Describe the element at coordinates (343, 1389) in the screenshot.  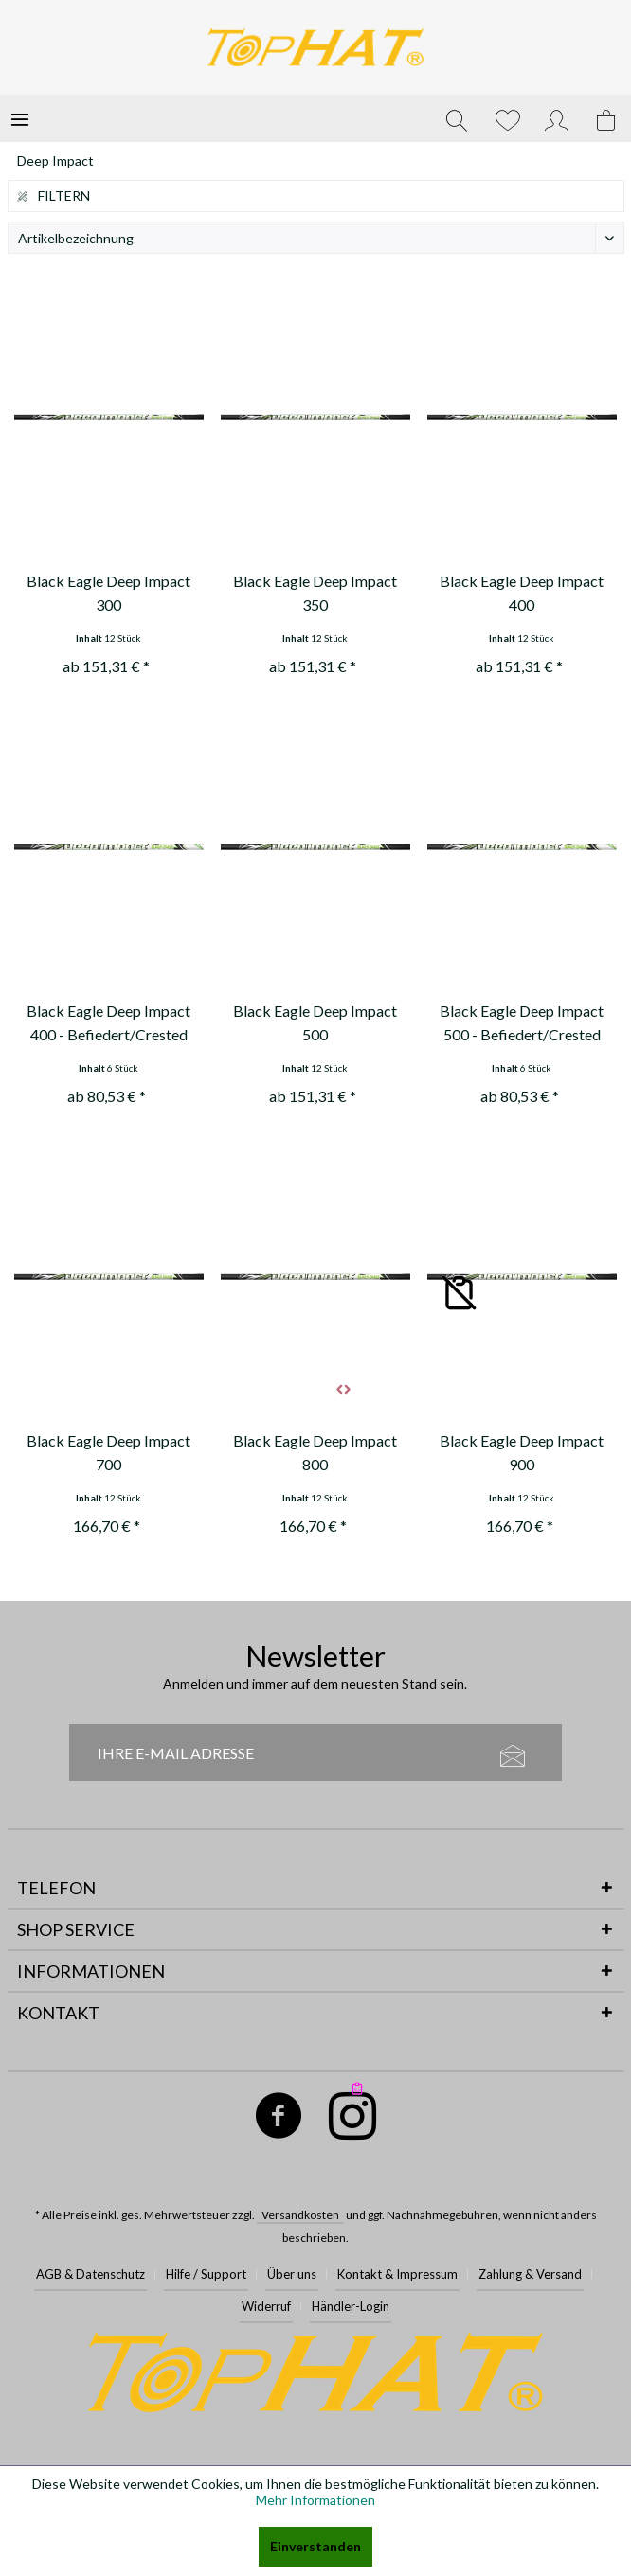
I see `adjust horizontal positioning` at that location.